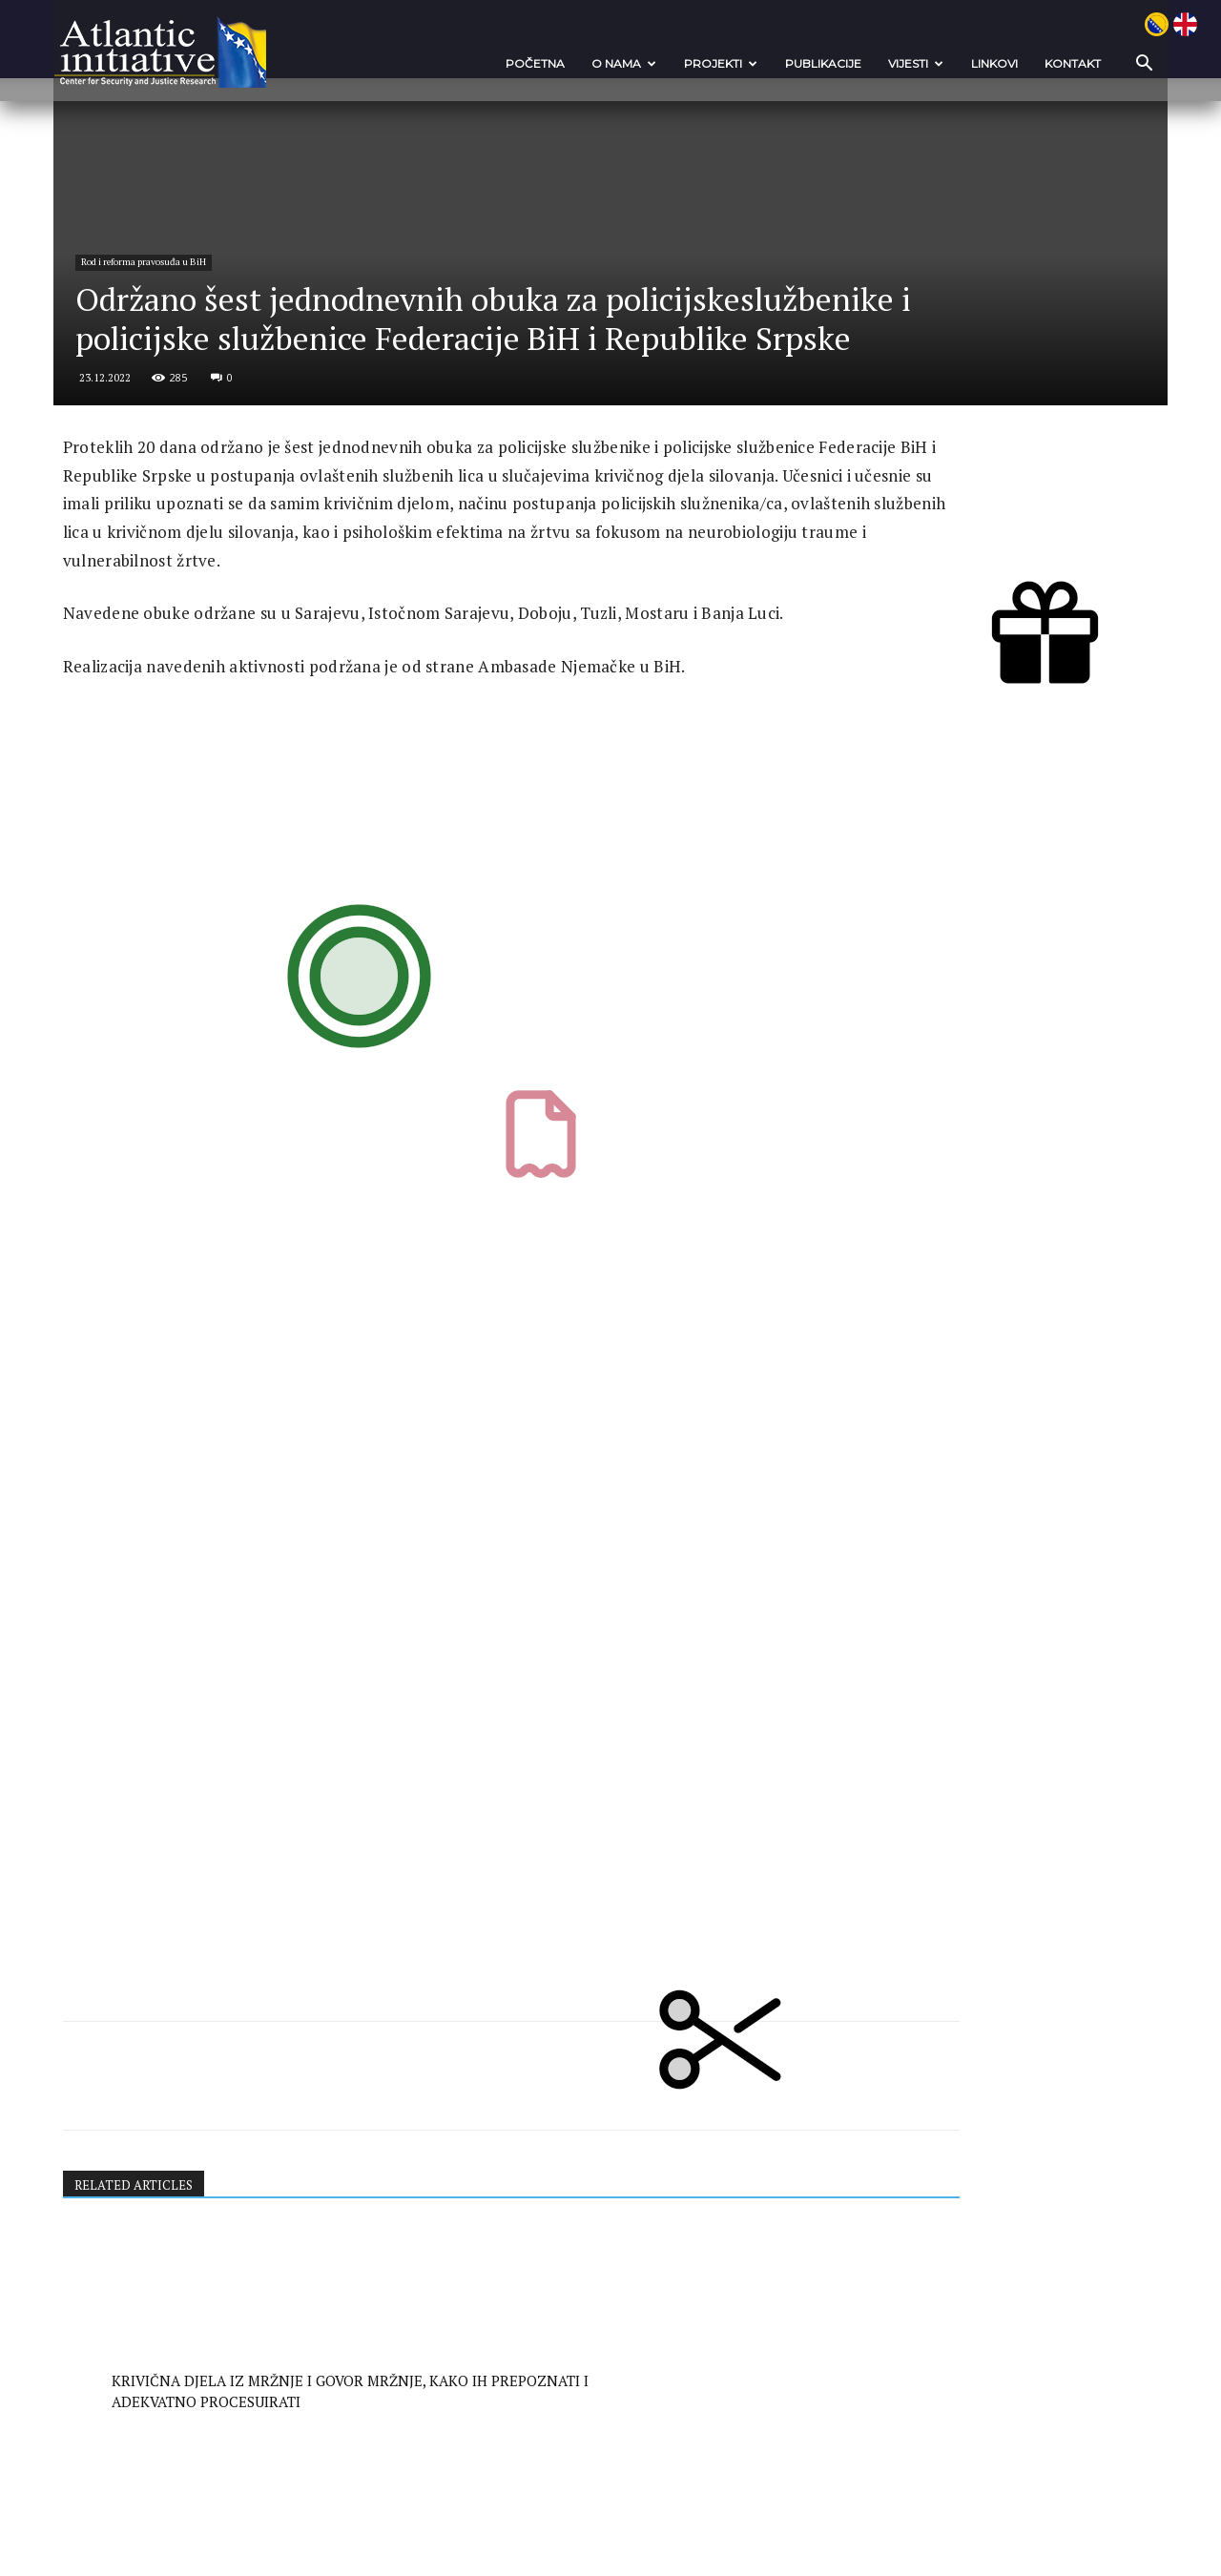  I want to click on cut selected content, so click(717, 2039).